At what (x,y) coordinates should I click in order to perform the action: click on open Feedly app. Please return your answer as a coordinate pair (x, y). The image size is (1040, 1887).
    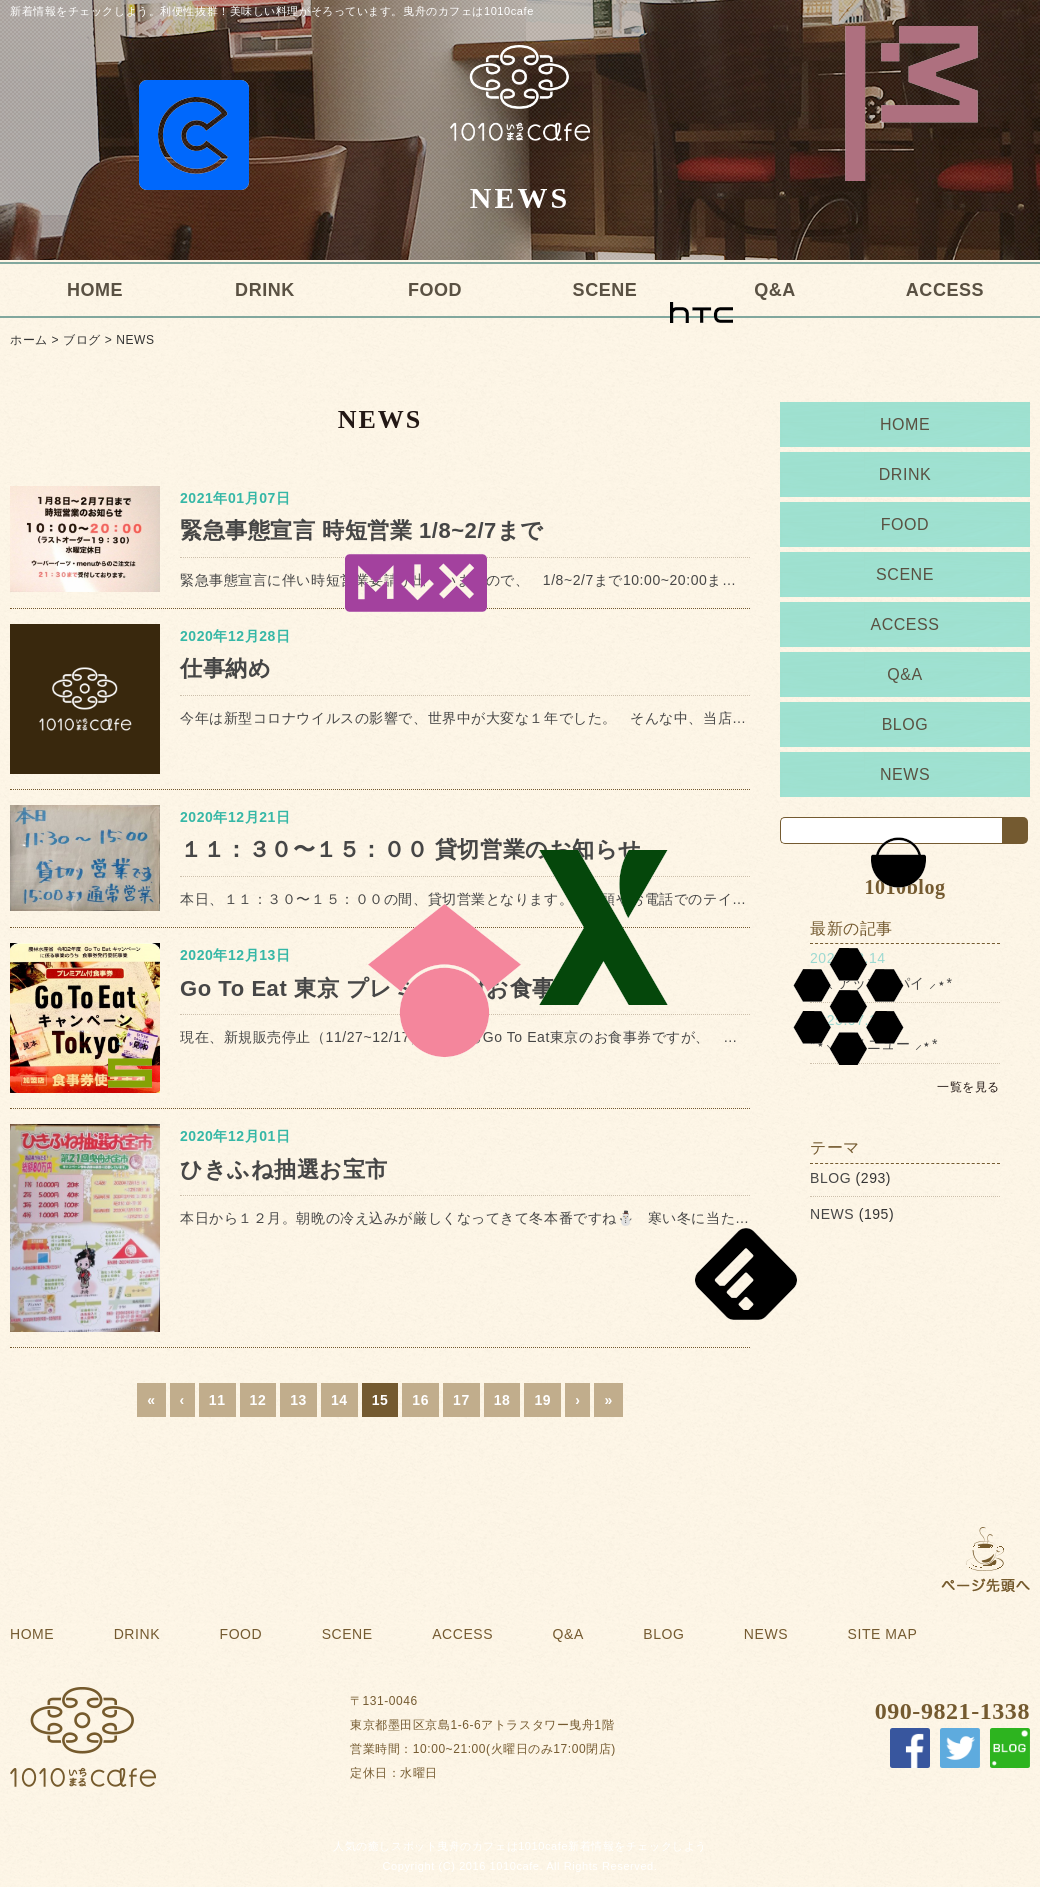
    Looking at the image, I should click on (746, 1274).